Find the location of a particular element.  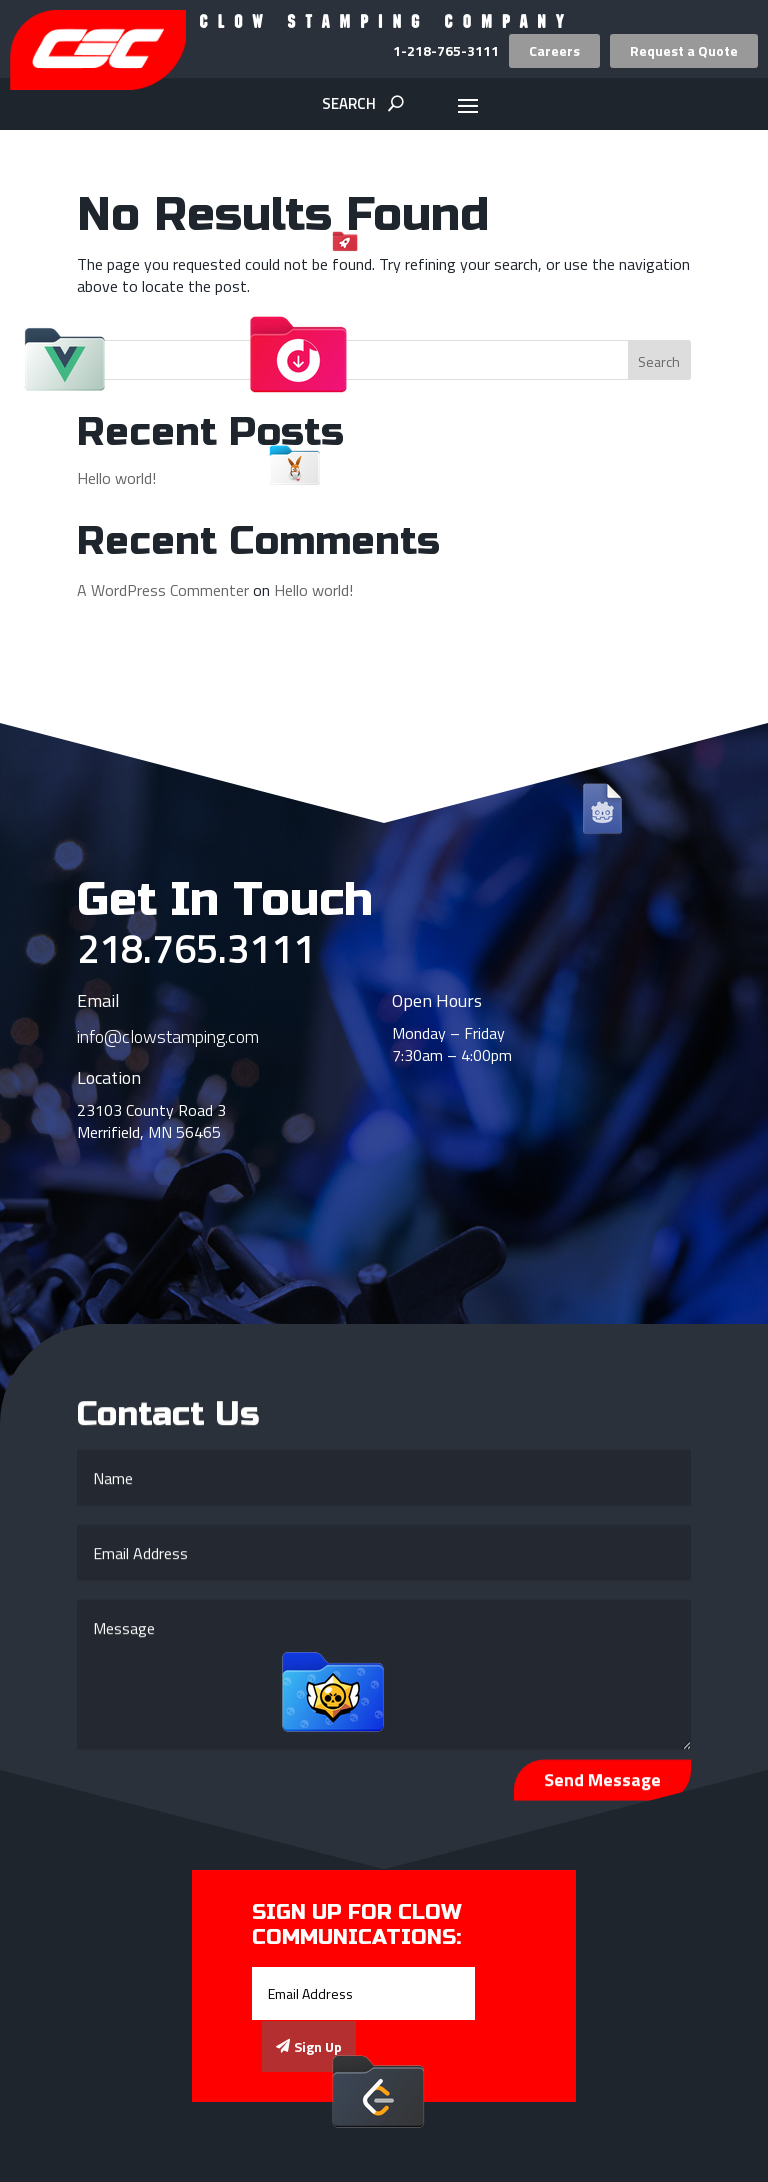

open 4K Tokkit video downloads folder is located at coordinates (298, 357).